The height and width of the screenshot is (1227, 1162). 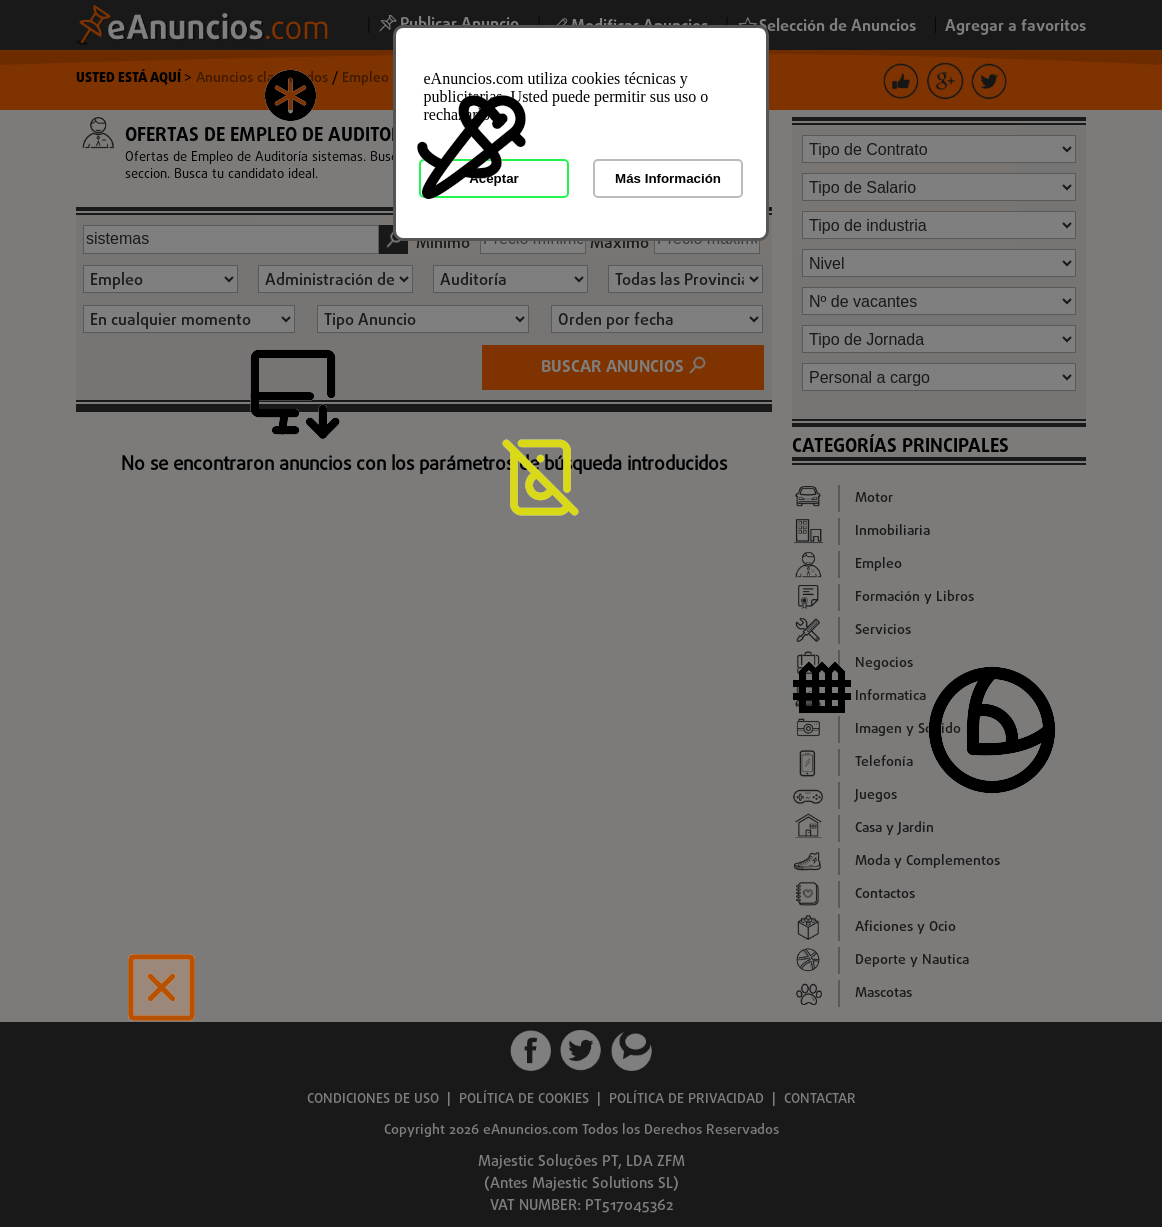 I want to click on access sewing or craft tools, so click(x=474, y=147).